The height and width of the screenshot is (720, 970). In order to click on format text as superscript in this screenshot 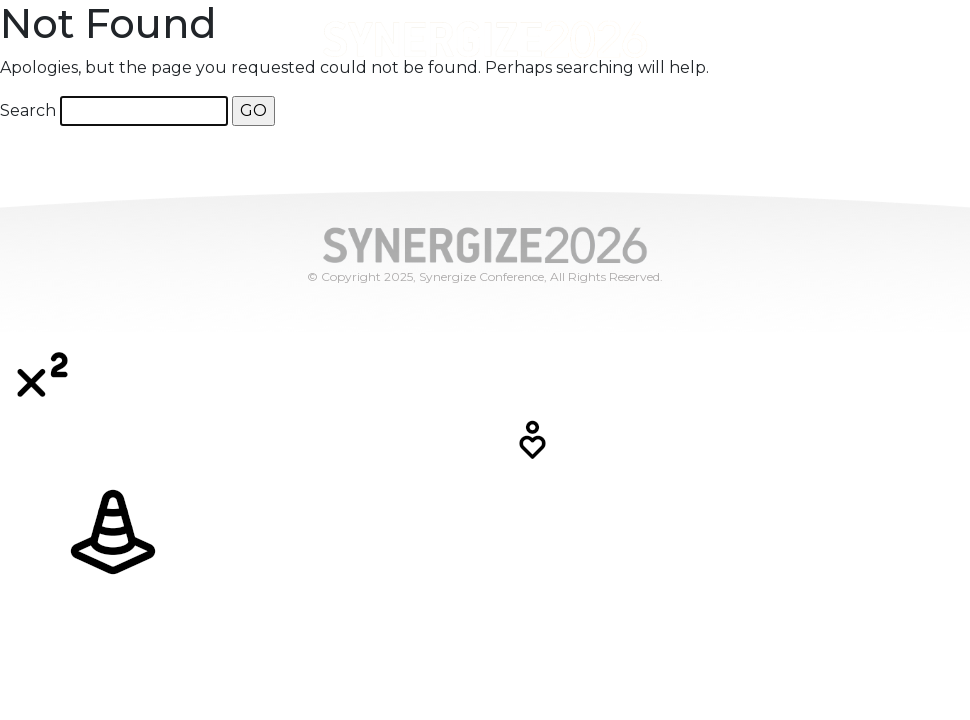, I will do `click(42, 374)`.